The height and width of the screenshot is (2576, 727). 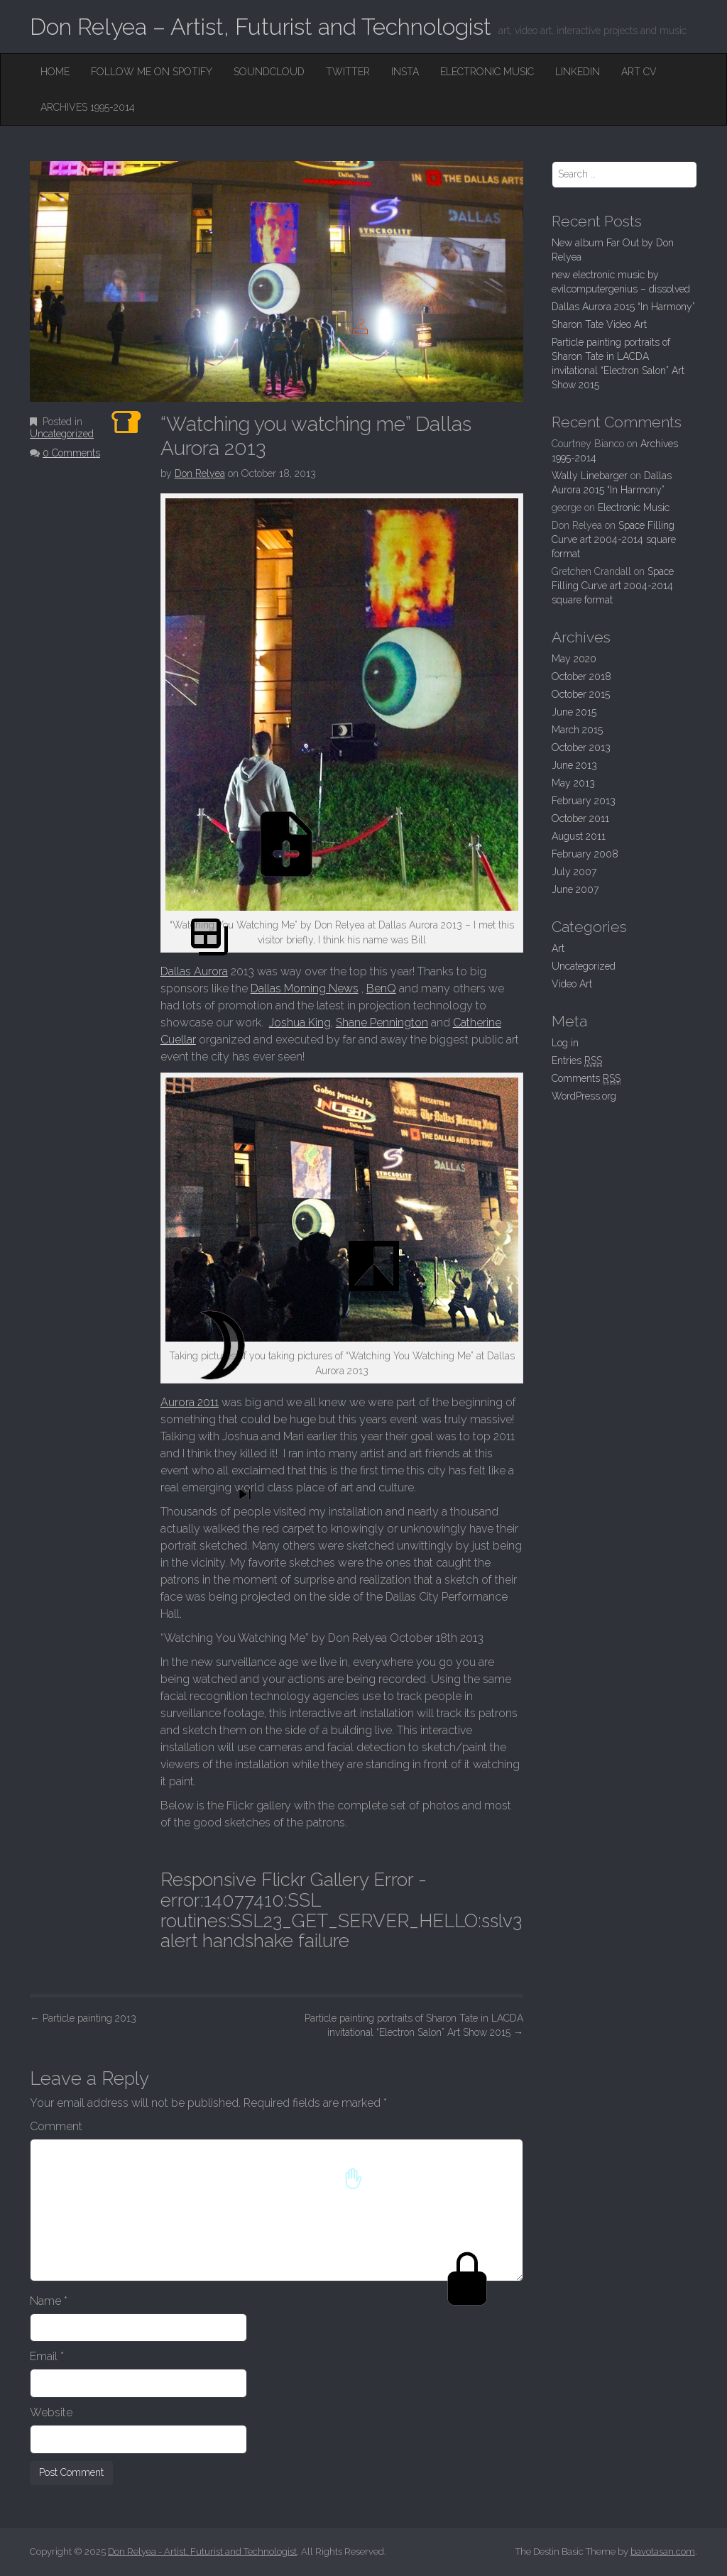 I want to click on access gaming or controller settings, so click(x=361, y=327).